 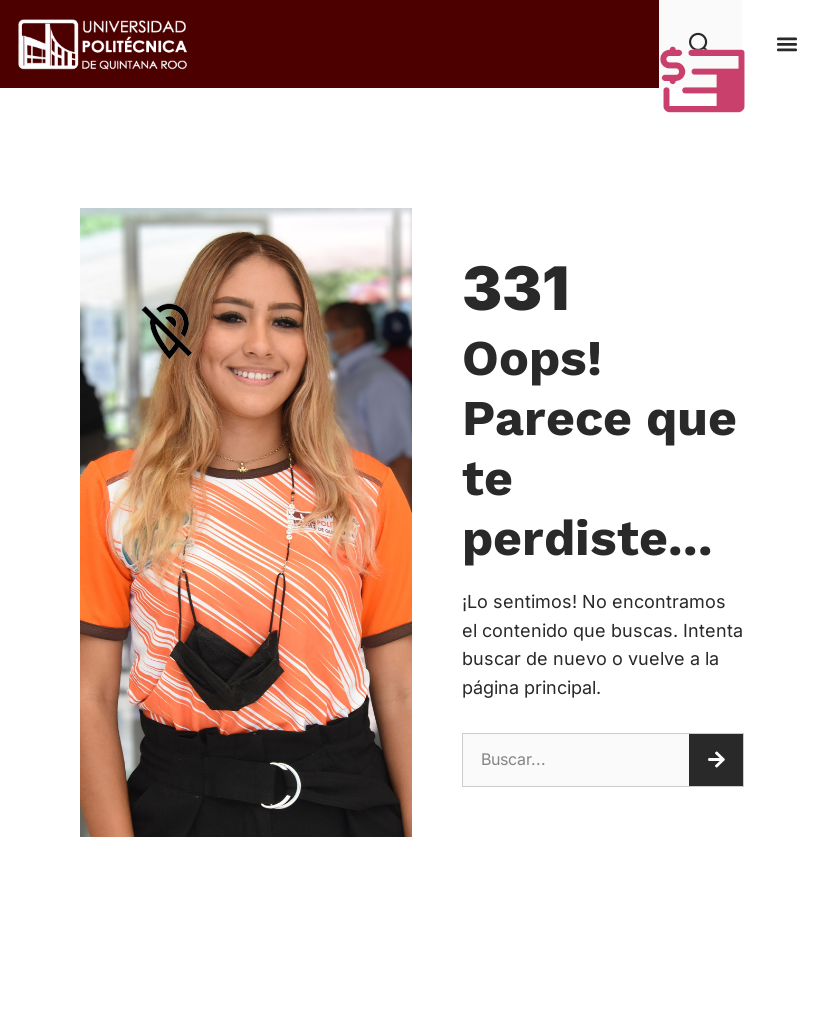 What do you see at coordinates (169, 331) in the screenshot?
I see `location services disabled` at bounding box center [169, 331].